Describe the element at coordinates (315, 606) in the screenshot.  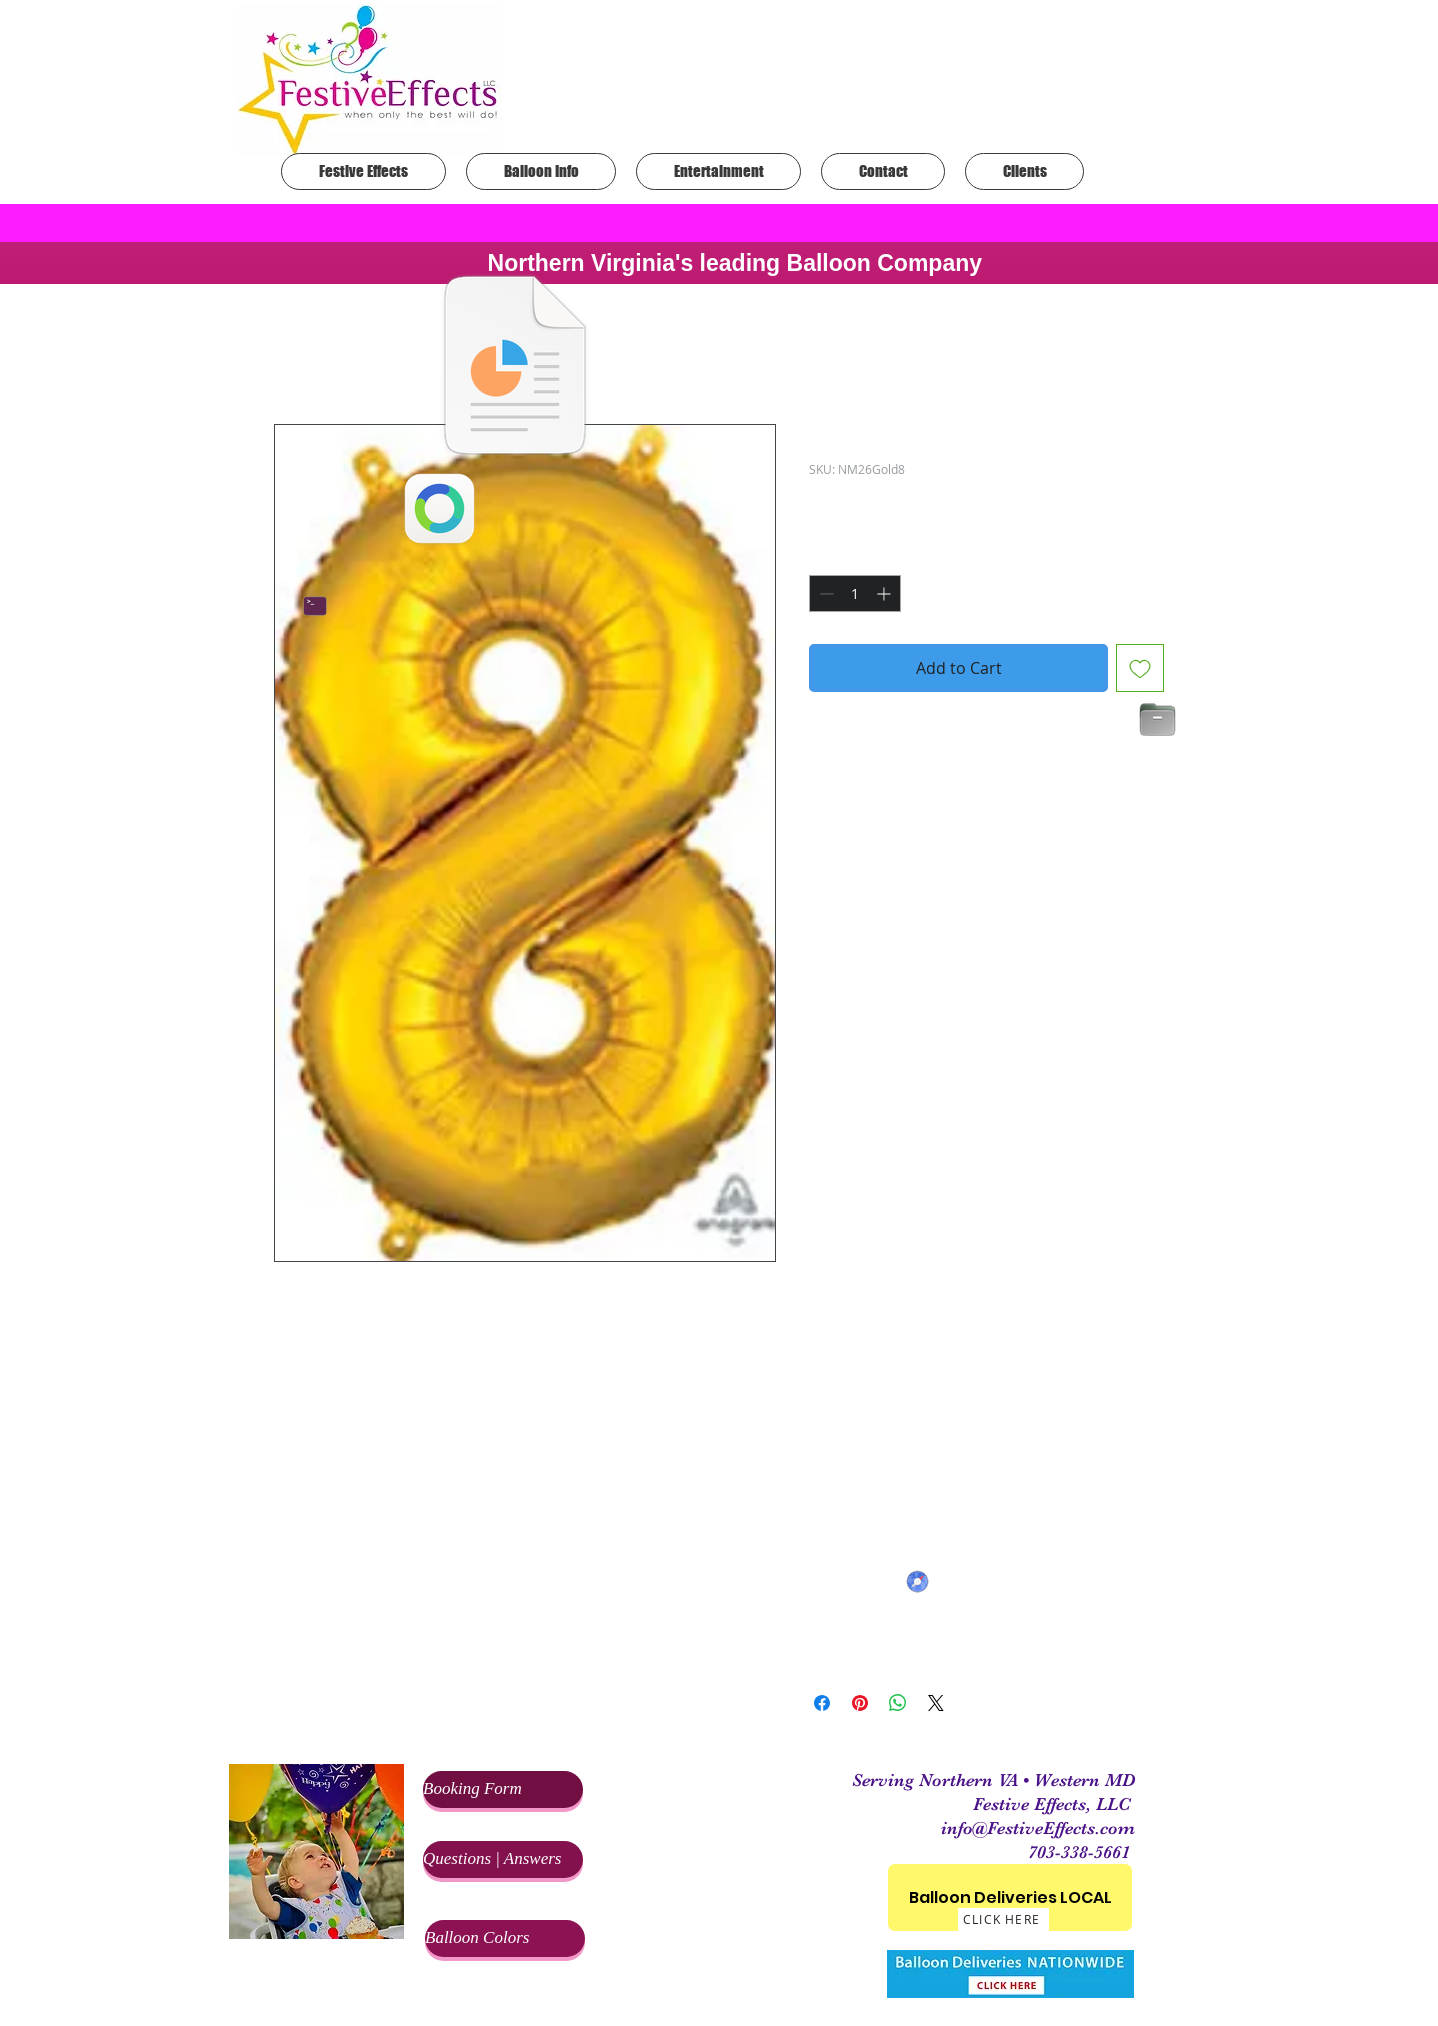
I see `open terminal application` at that location.